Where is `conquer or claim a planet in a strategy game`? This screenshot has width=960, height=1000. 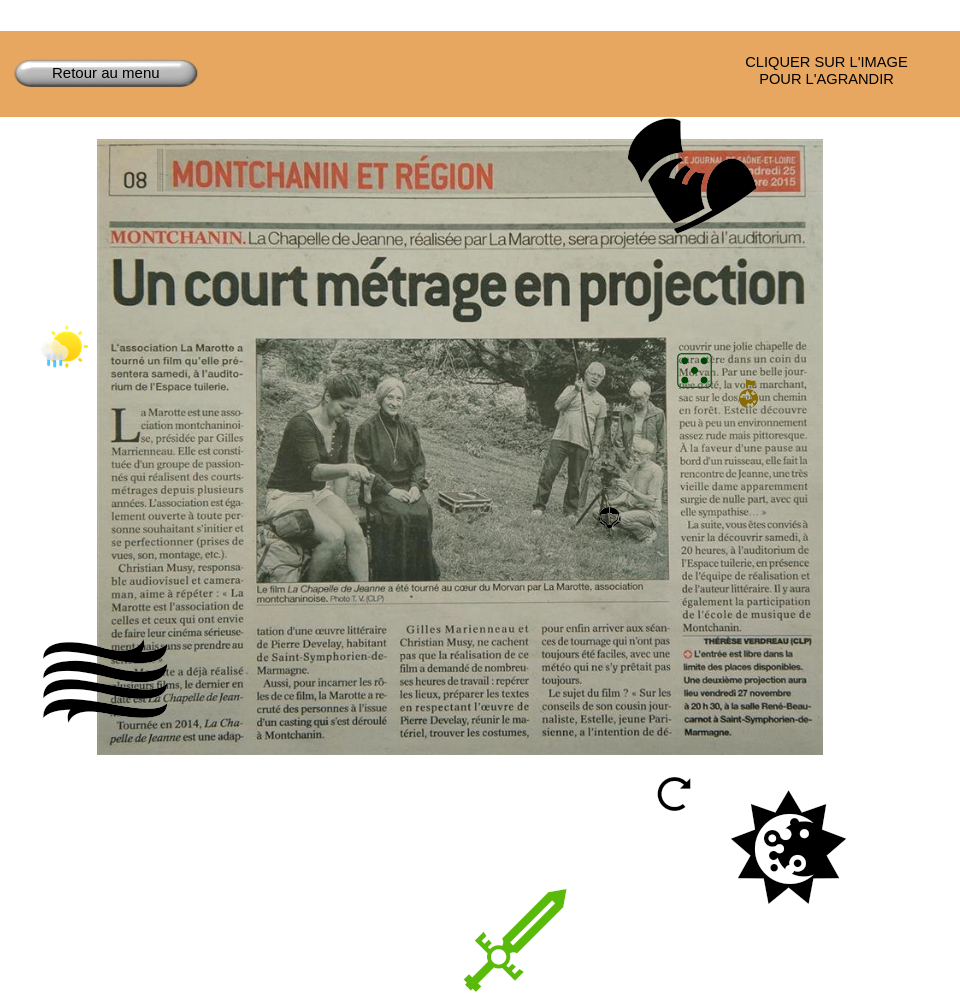
conquer or claim a planet in a strategy game is located at coordinates (748, 393).